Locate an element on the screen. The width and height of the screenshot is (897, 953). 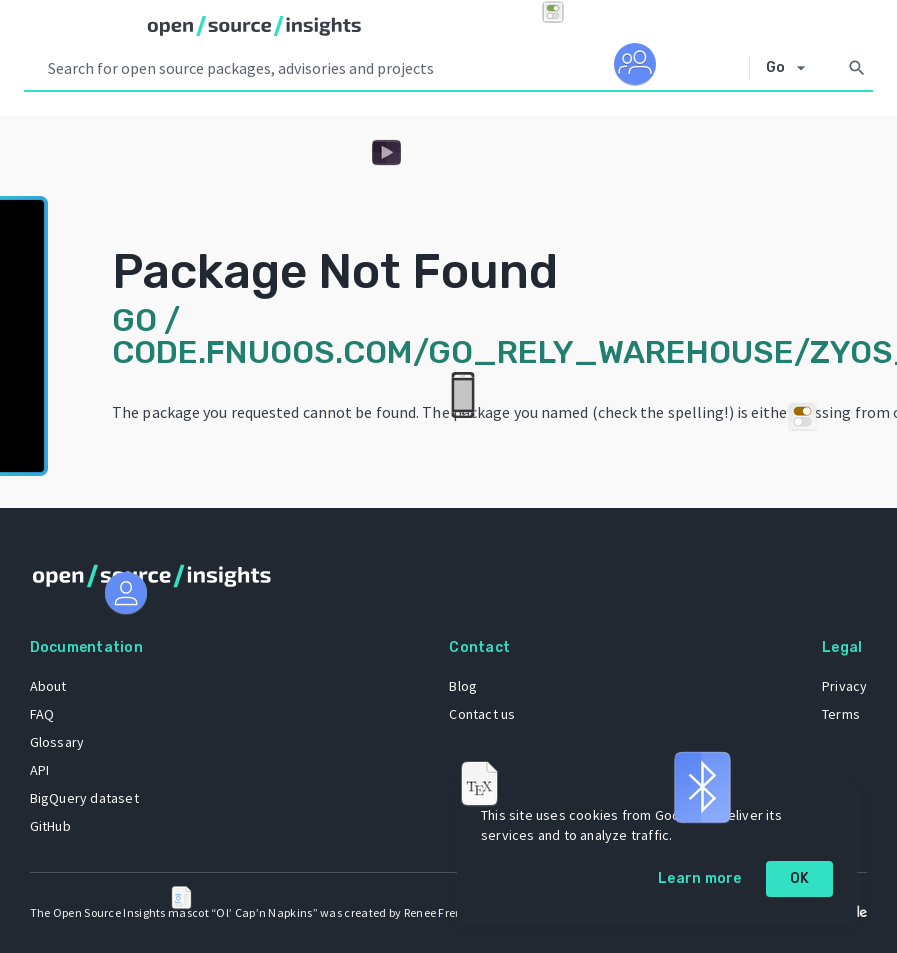
open bluetooth settings is located at coordinates (702, 787).